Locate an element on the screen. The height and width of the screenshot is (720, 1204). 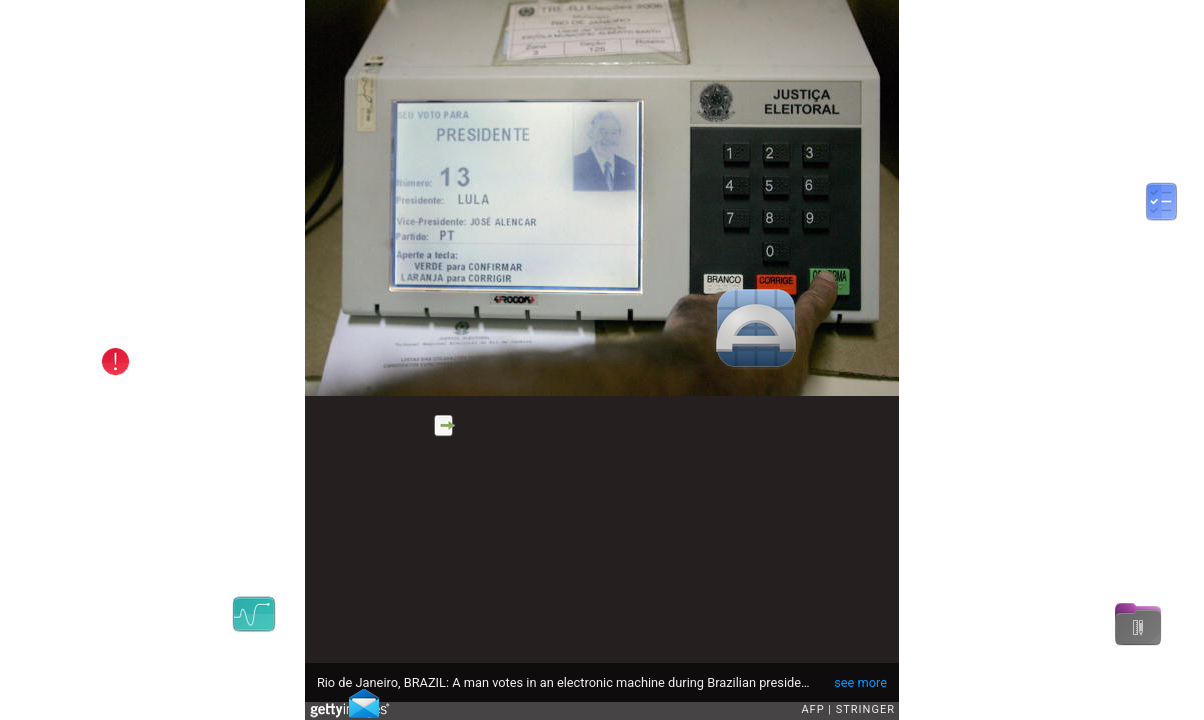
open the mail app is located at coordinates (364, 704).